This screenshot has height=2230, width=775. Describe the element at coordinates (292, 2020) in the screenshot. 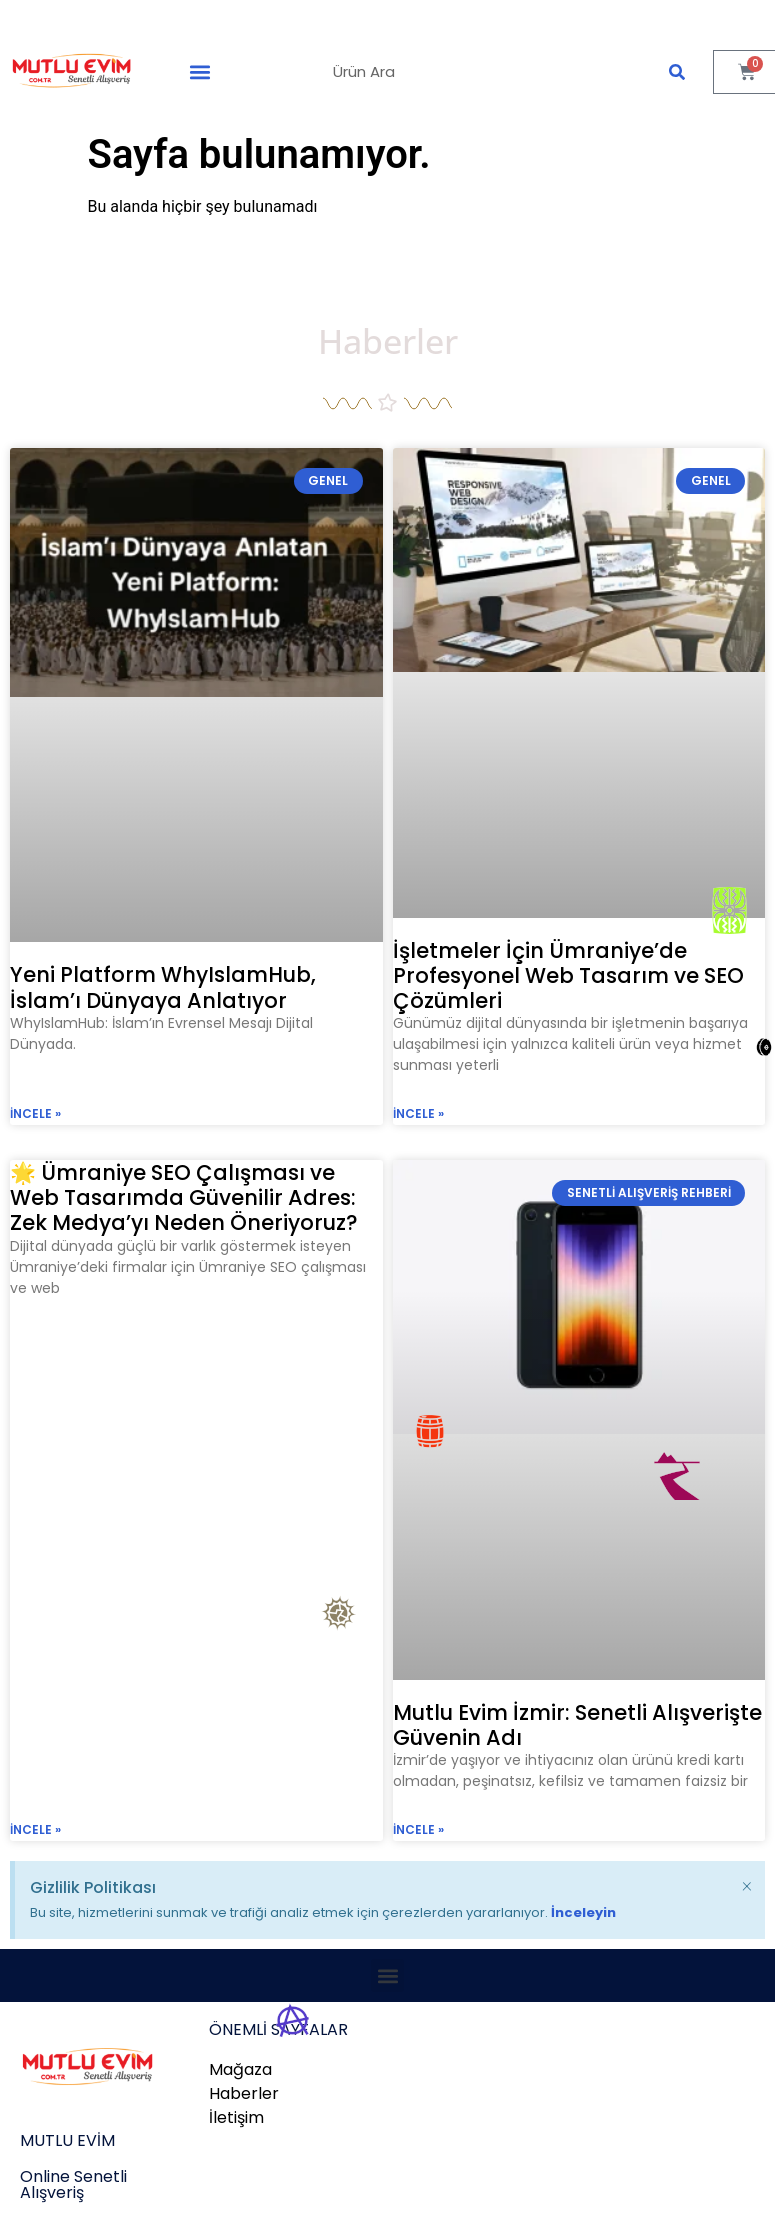

I see `indicates anarchist or anti-establishment faction in game` at that location.